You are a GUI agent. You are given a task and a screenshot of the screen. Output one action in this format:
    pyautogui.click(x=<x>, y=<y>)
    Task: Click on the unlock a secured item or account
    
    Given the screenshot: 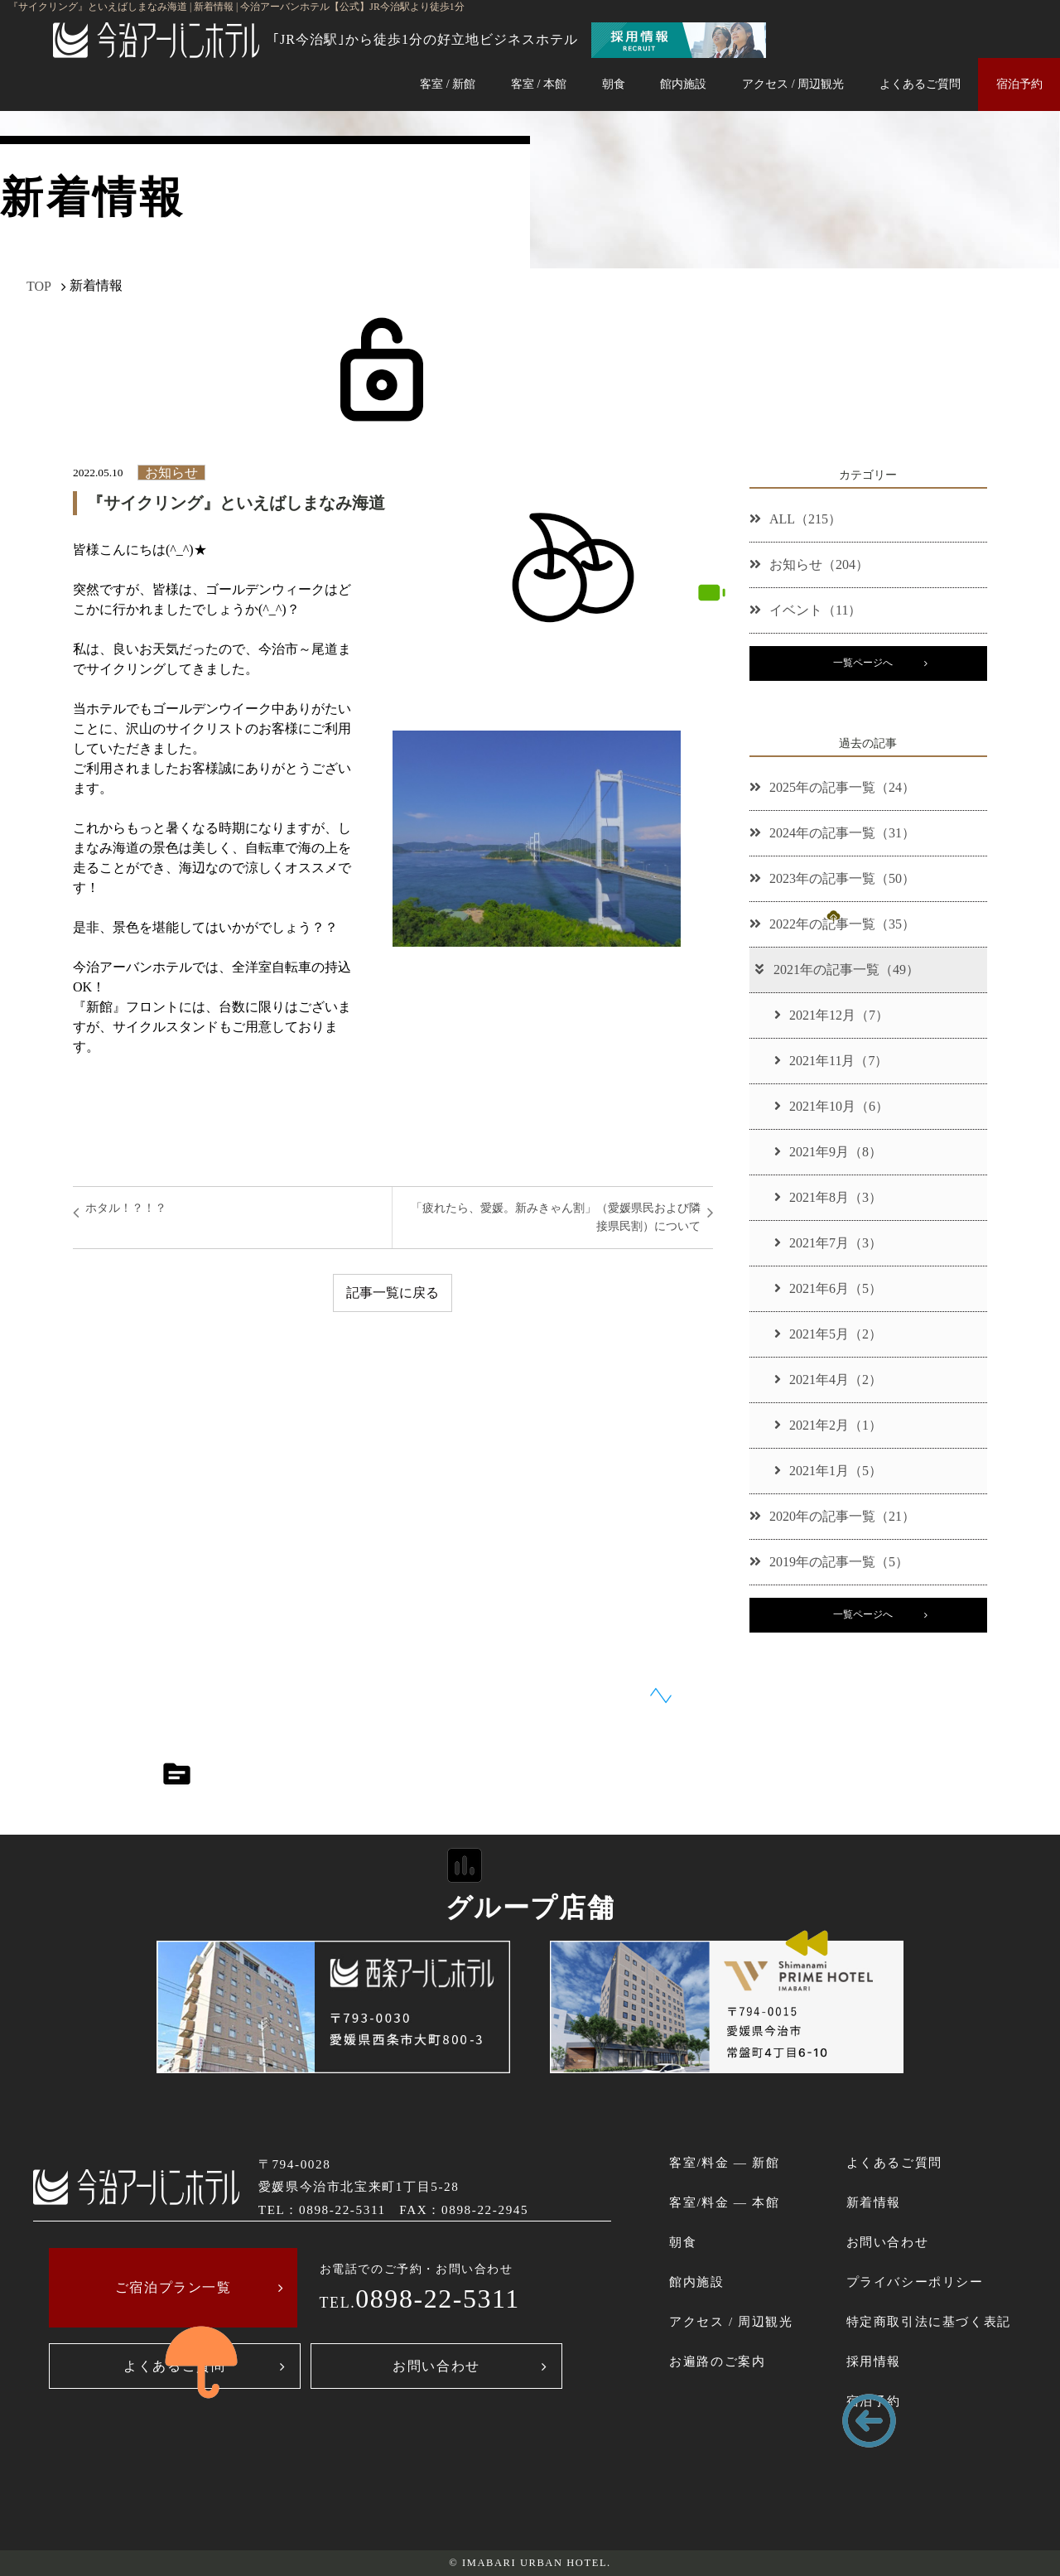 What is the action you would take?
    pyautogui.click(x=382, y=369)
    